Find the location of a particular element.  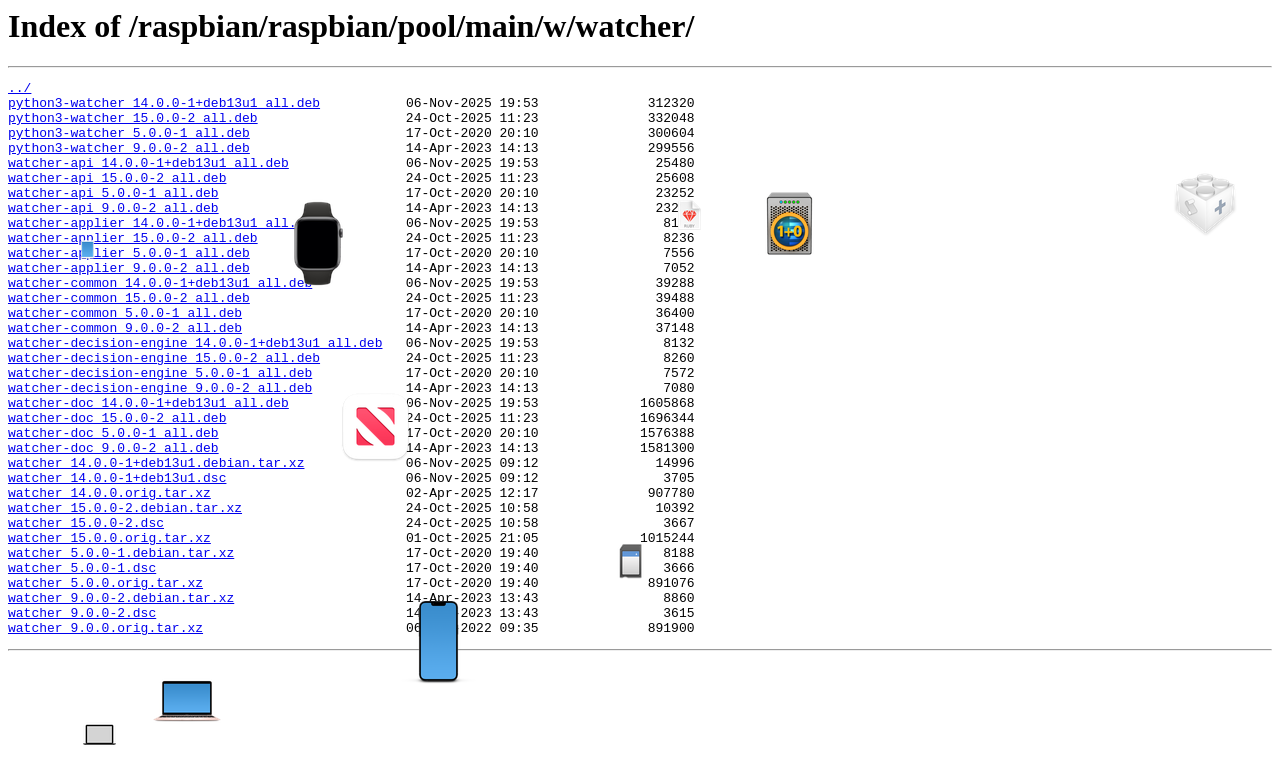

indicates a connected iPhone device is located at coordinates (438, 642).